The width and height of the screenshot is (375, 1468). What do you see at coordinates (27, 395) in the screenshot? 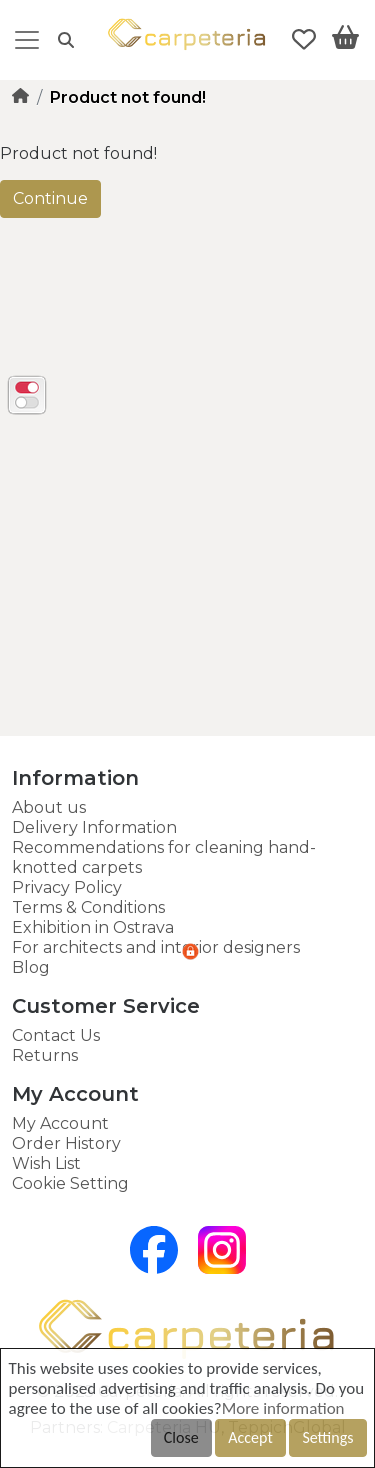
I see `open unity tweak tool settings` at bounding box center [27, 395].